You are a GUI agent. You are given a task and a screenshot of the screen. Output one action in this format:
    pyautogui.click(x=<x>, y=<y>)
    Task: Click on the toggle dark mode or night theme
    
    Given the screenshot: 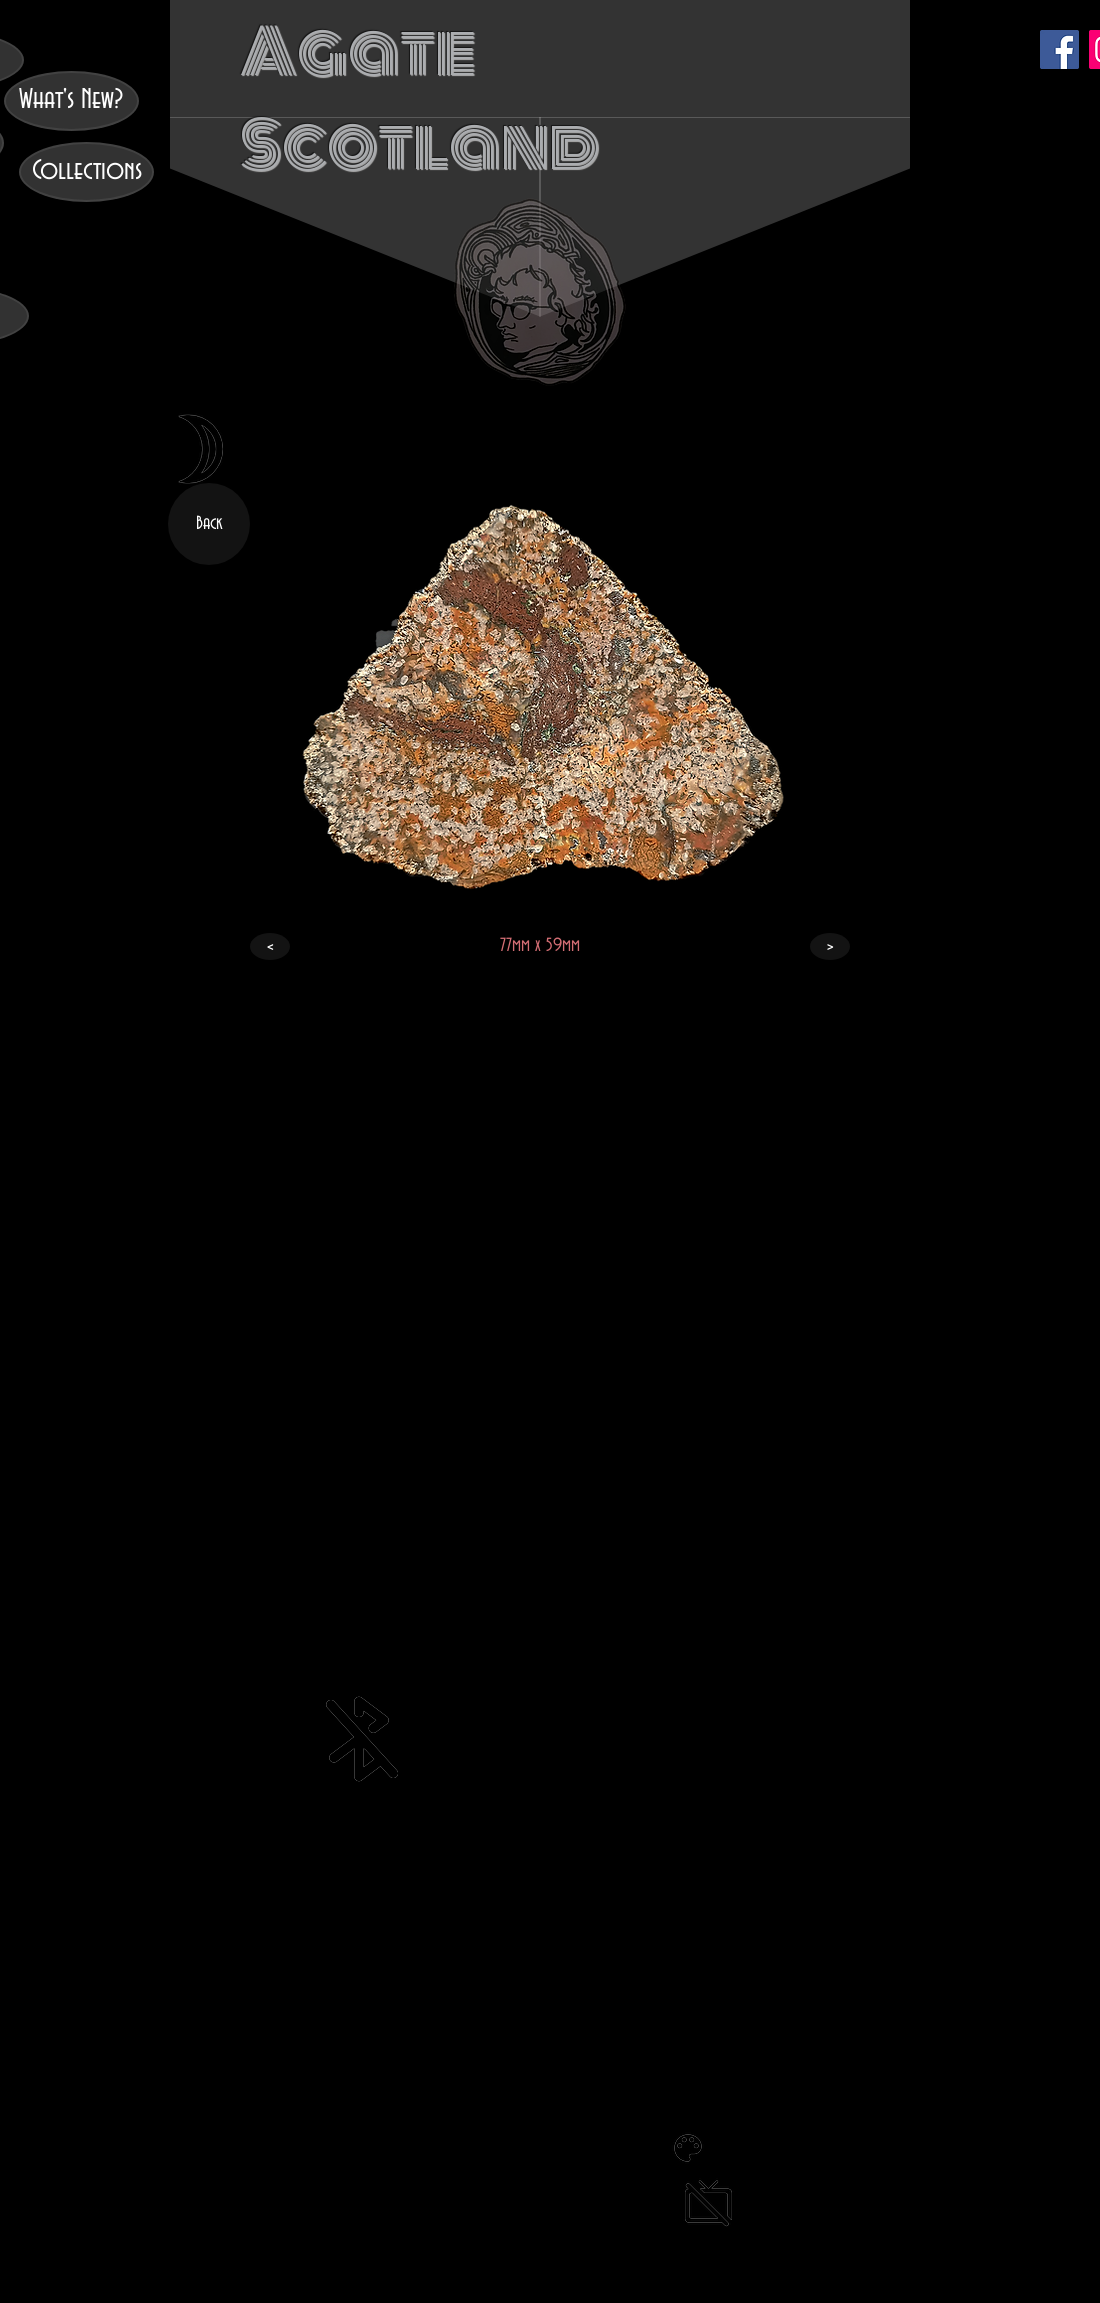 What is the action you would take?
    pyautogui.click(x=199, y=449)
    